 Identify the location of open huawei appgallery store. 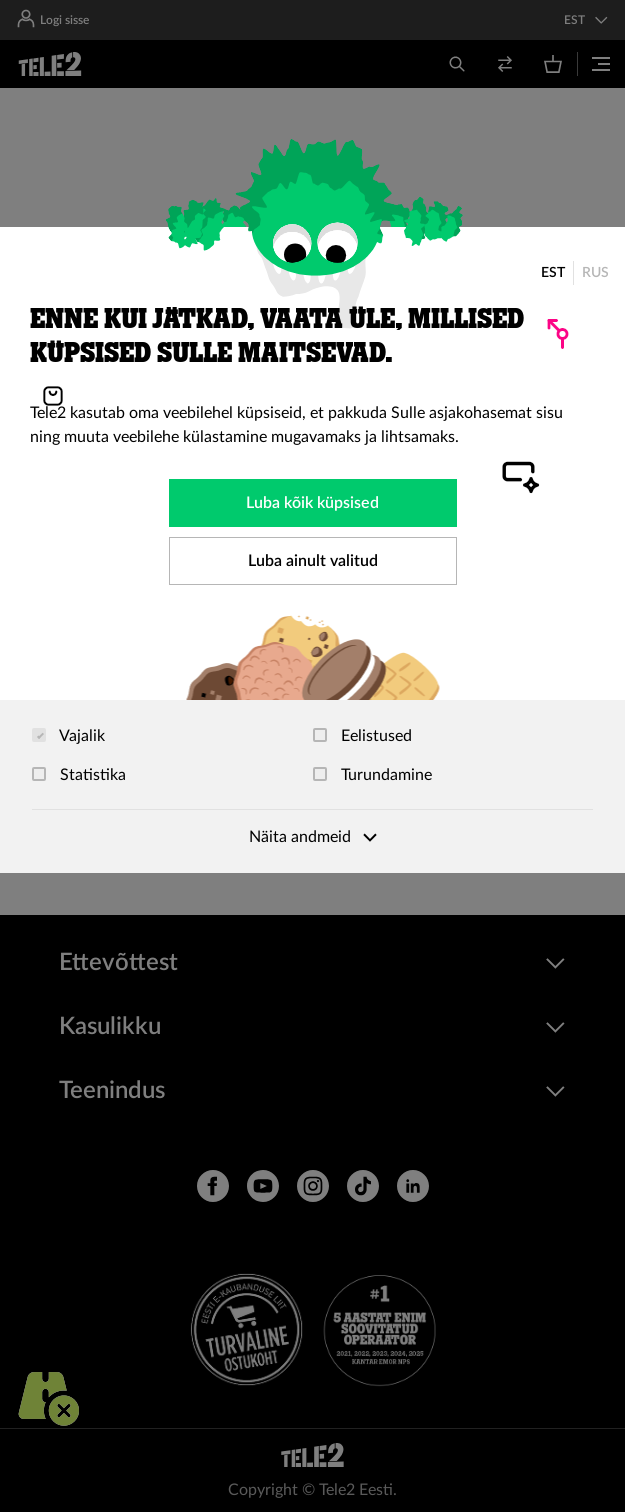
(53, 396).